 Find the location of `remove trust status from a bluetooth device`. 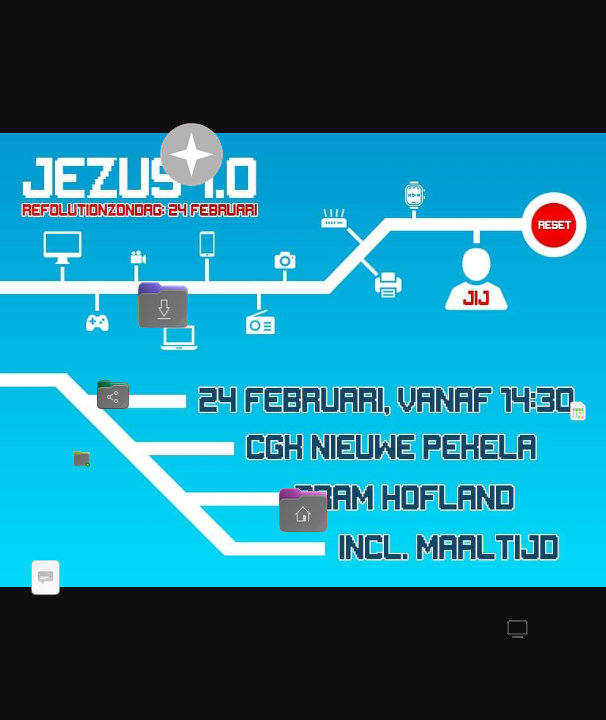

remove trust status from a bluetooth device is located at coordinates (191, 154).